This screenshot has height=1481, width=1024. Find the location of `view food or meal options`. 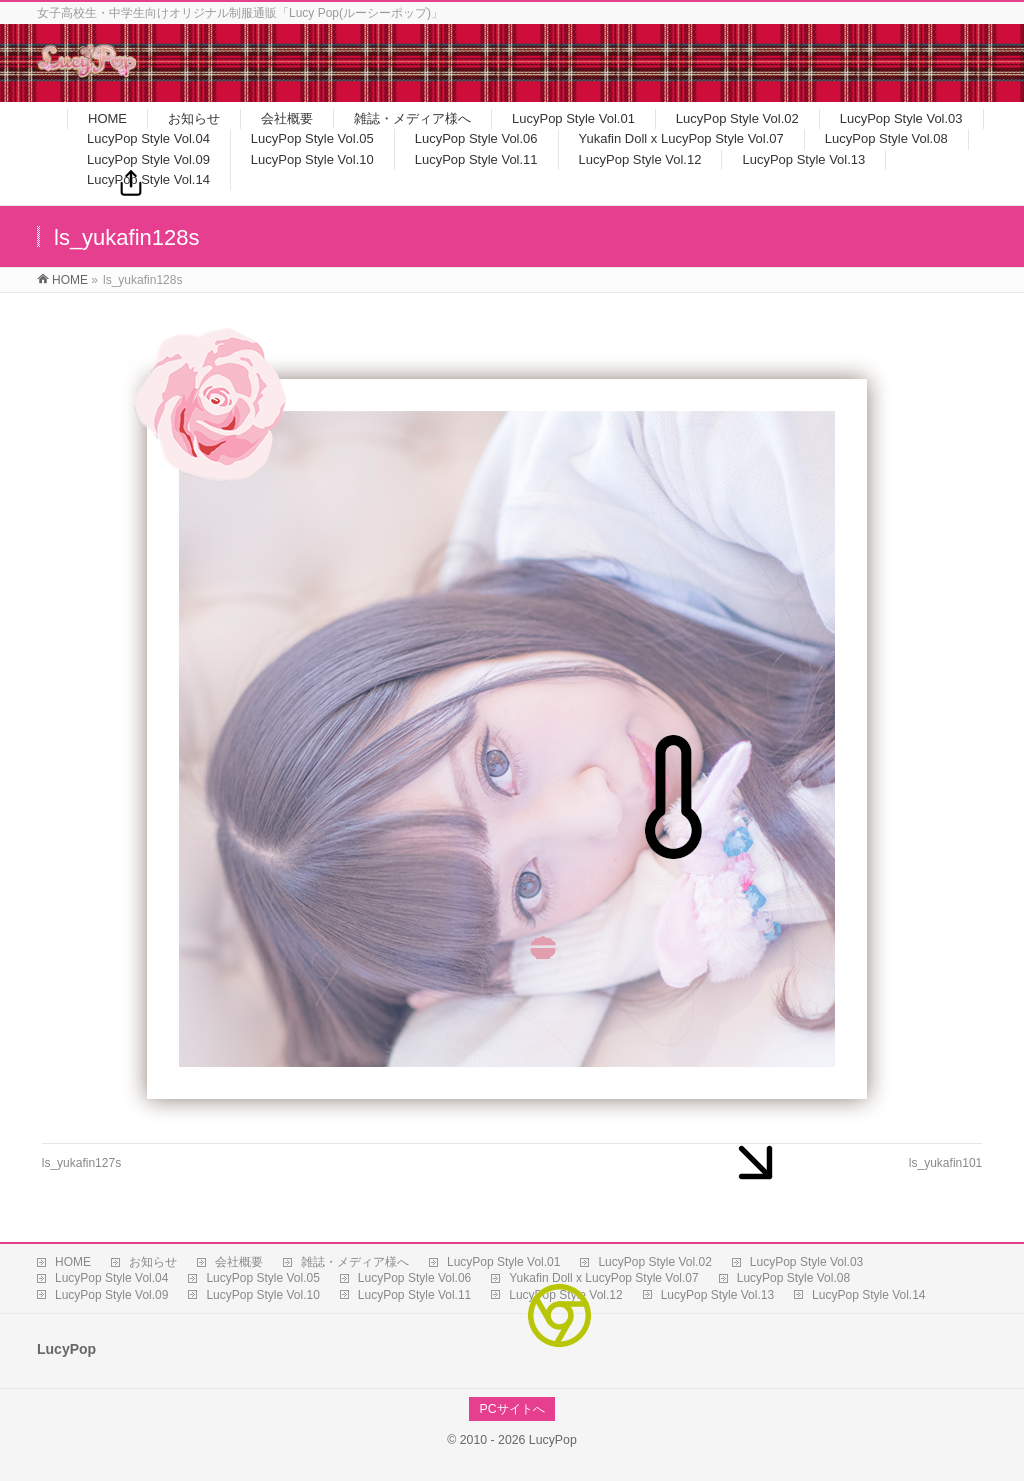

view food or meal options is located at coordinates (543, 948).